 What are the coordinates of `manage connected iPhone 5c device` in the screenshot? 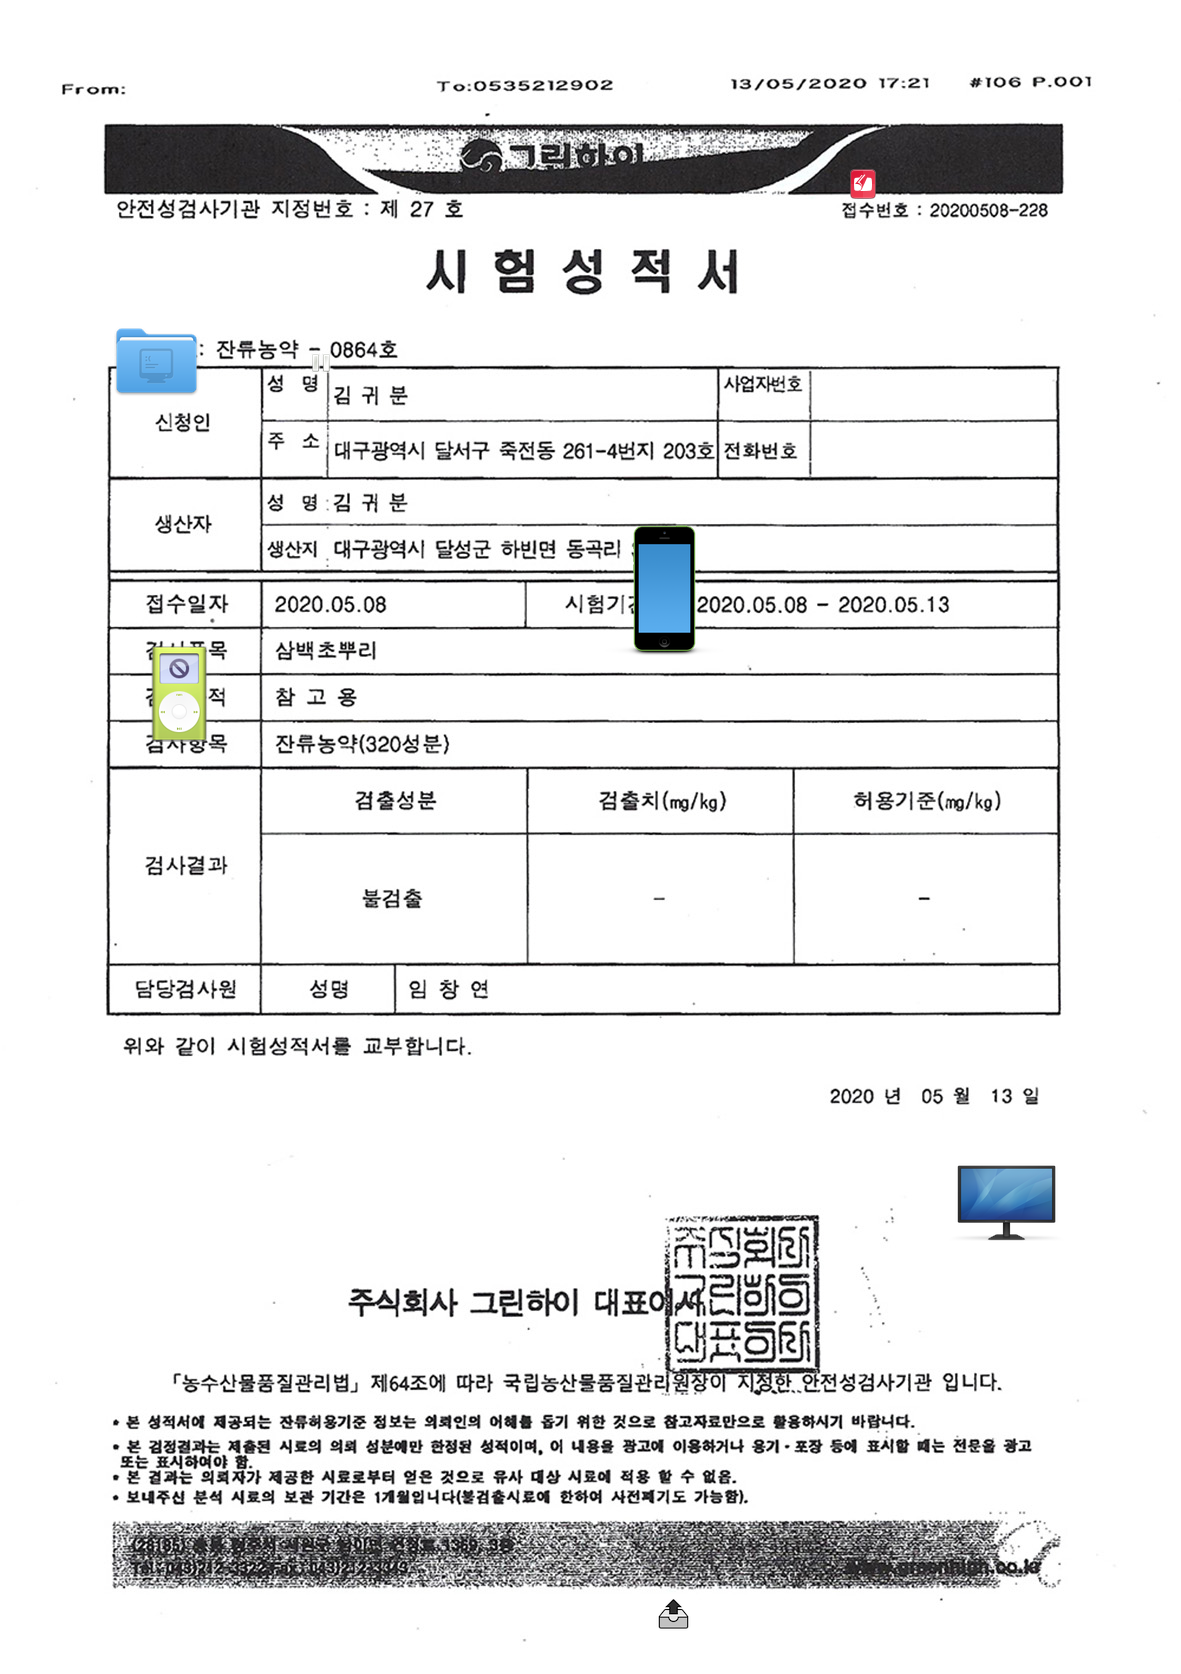 It's located at (664, 590).